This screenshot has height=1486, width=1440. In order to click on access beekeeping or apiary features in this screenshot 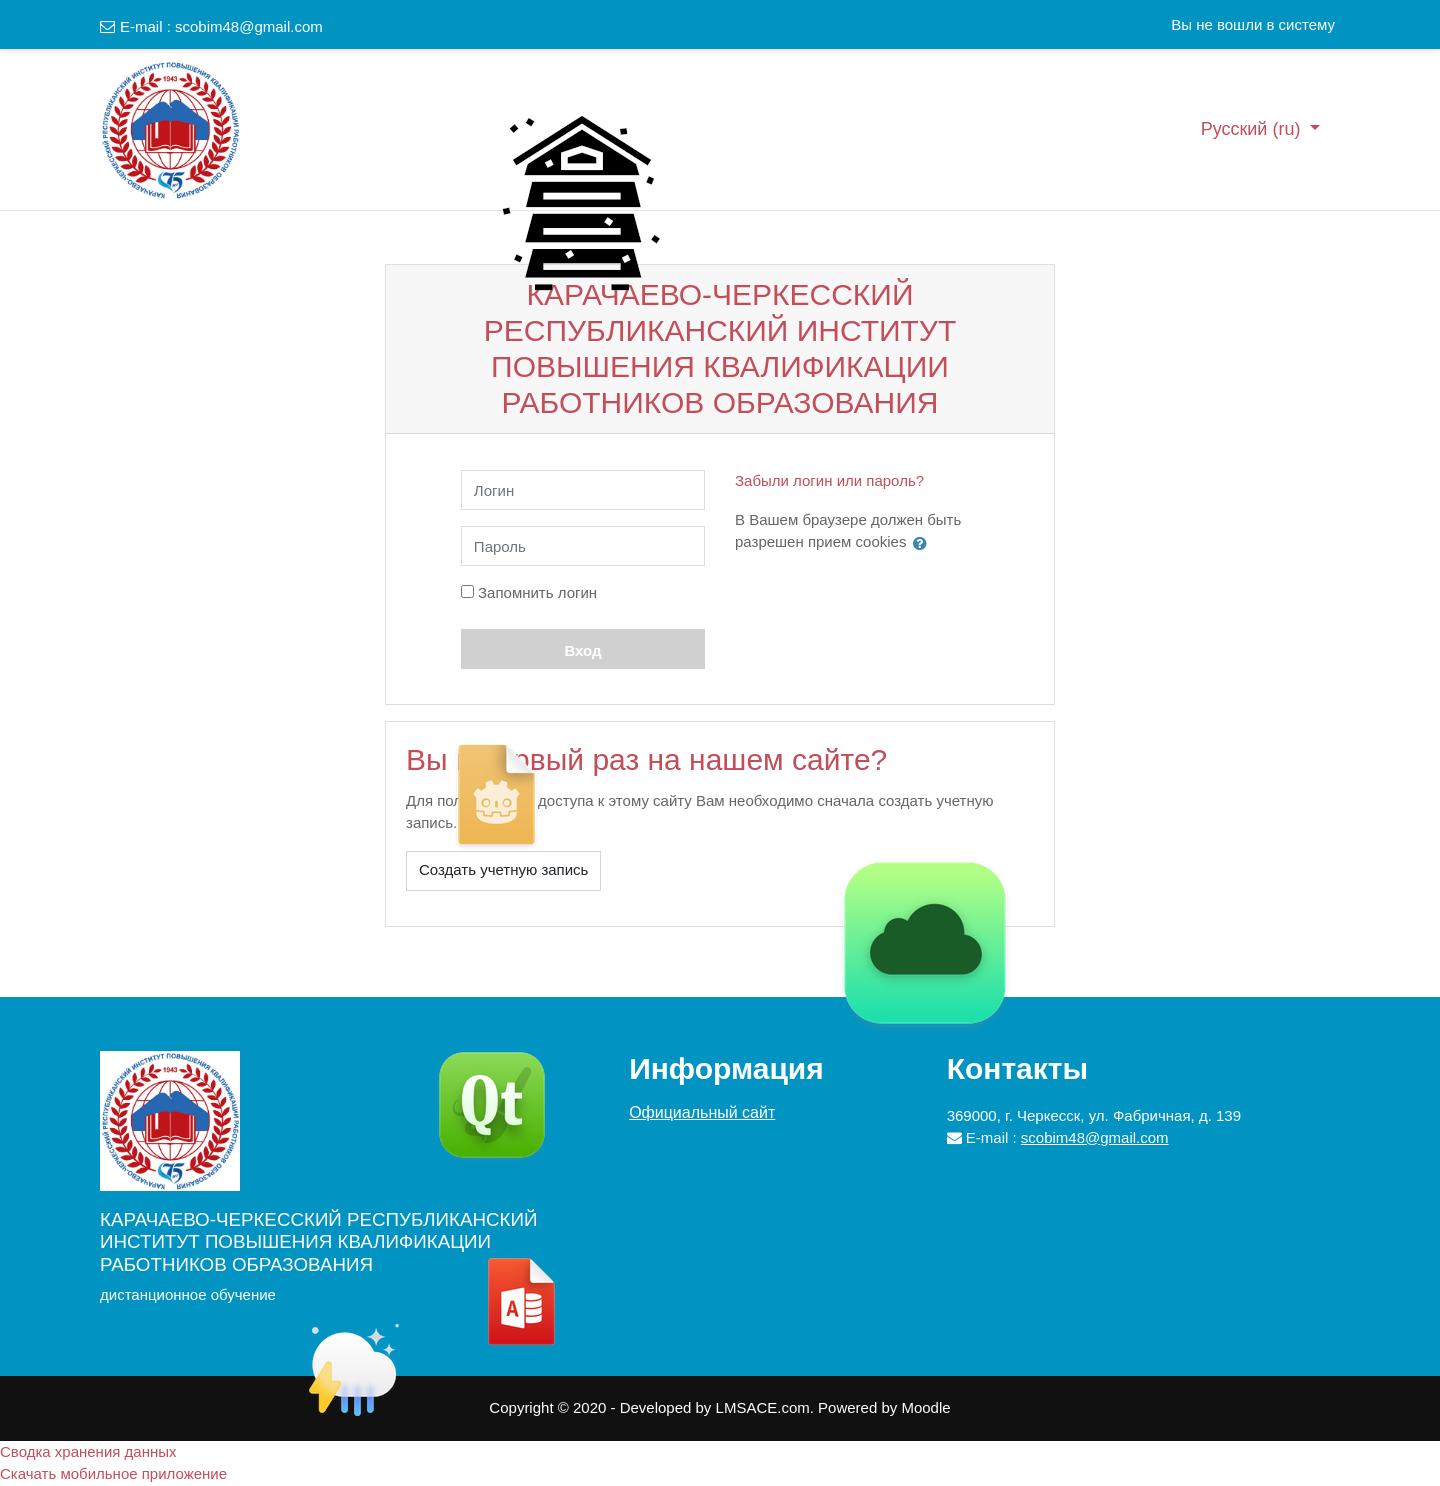, I will do `click(582, 202)`.